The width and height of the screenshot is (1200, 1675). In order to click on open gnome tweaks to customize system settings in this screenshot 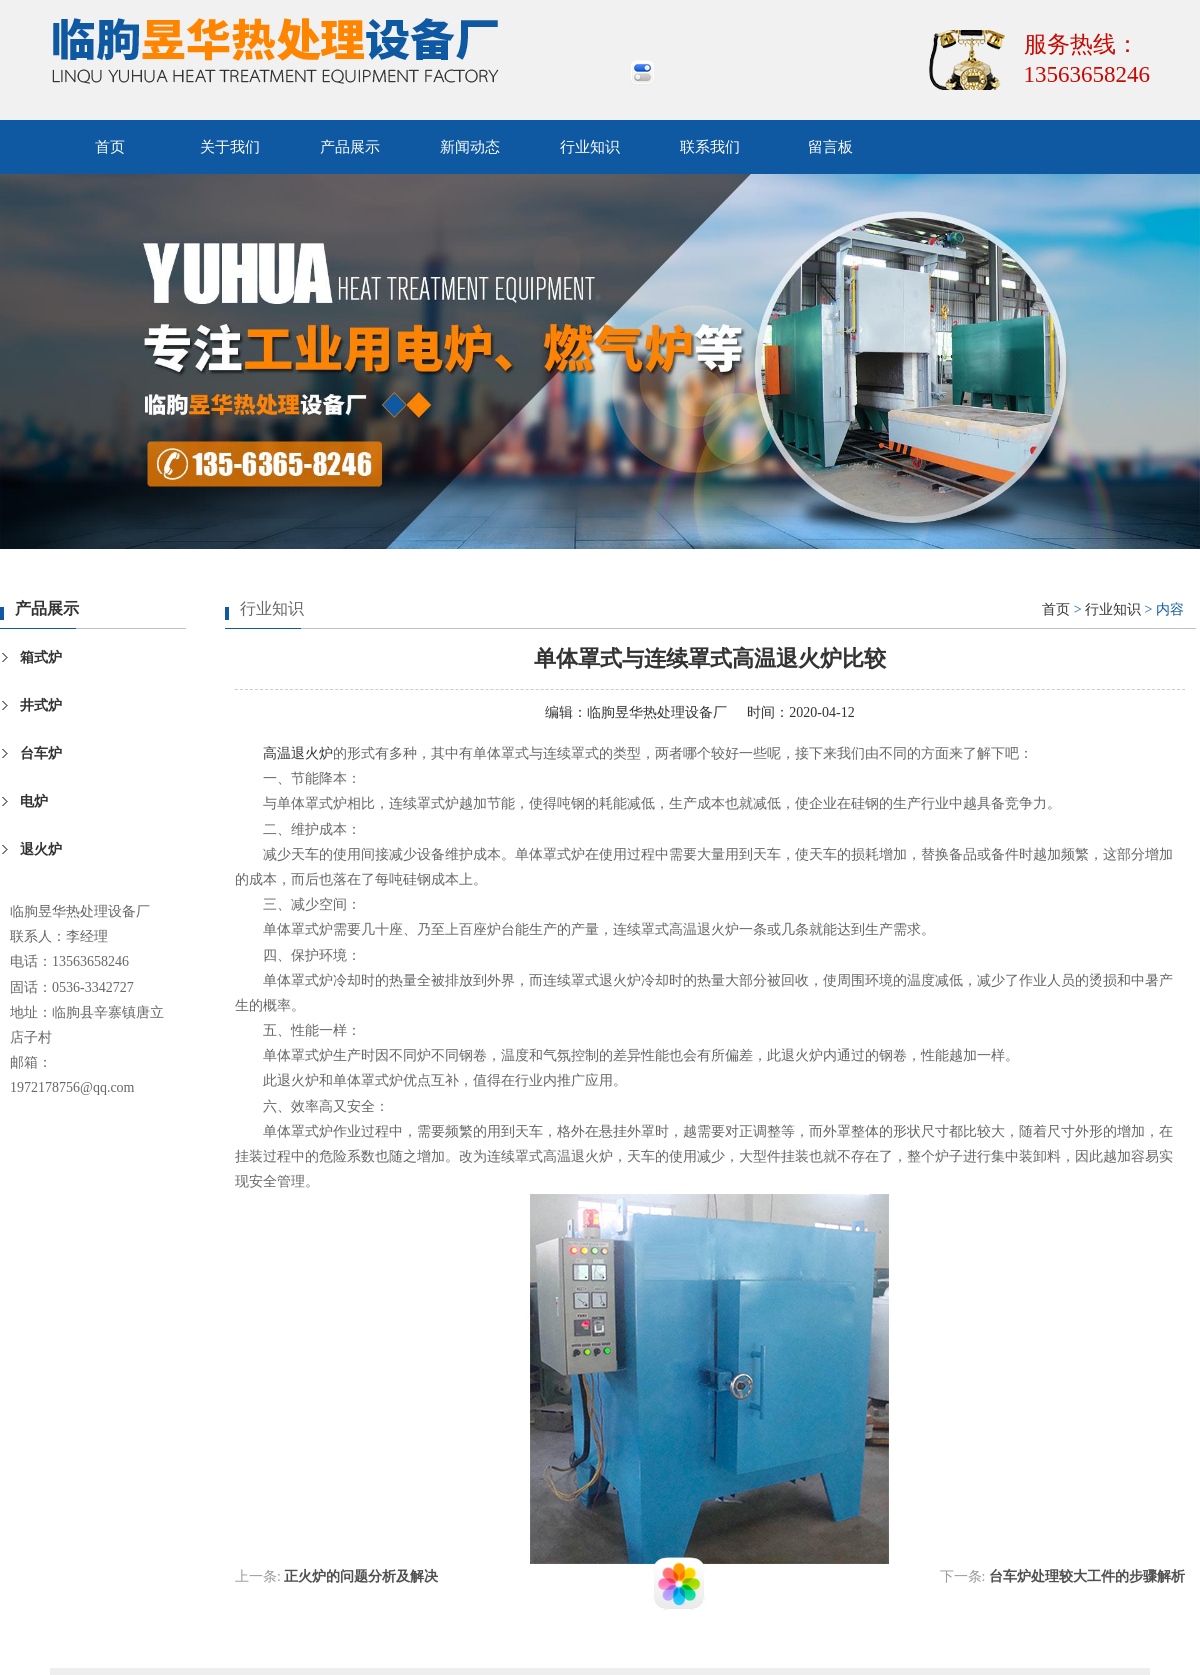, I will do `click(642, 72)`.